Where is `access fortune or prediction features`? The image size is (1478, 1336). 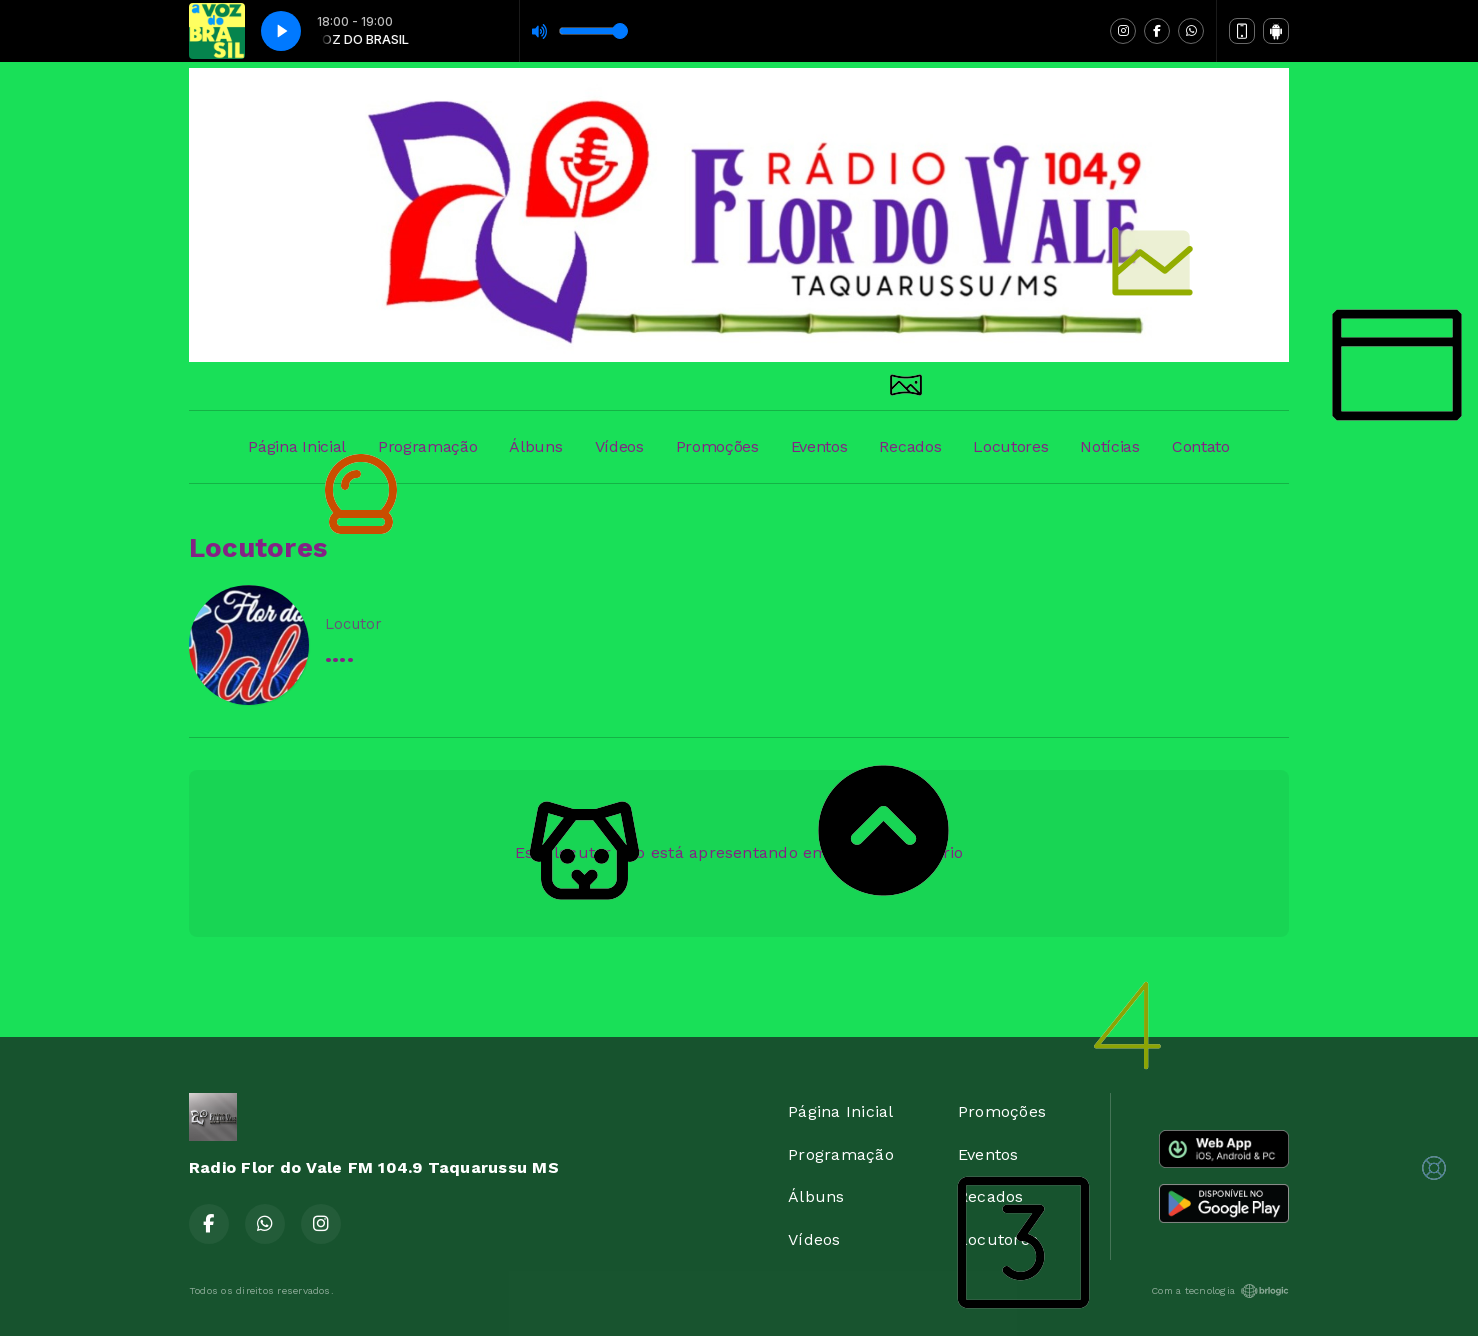 access fortune or prediction features is located at coordinates (361, 494).